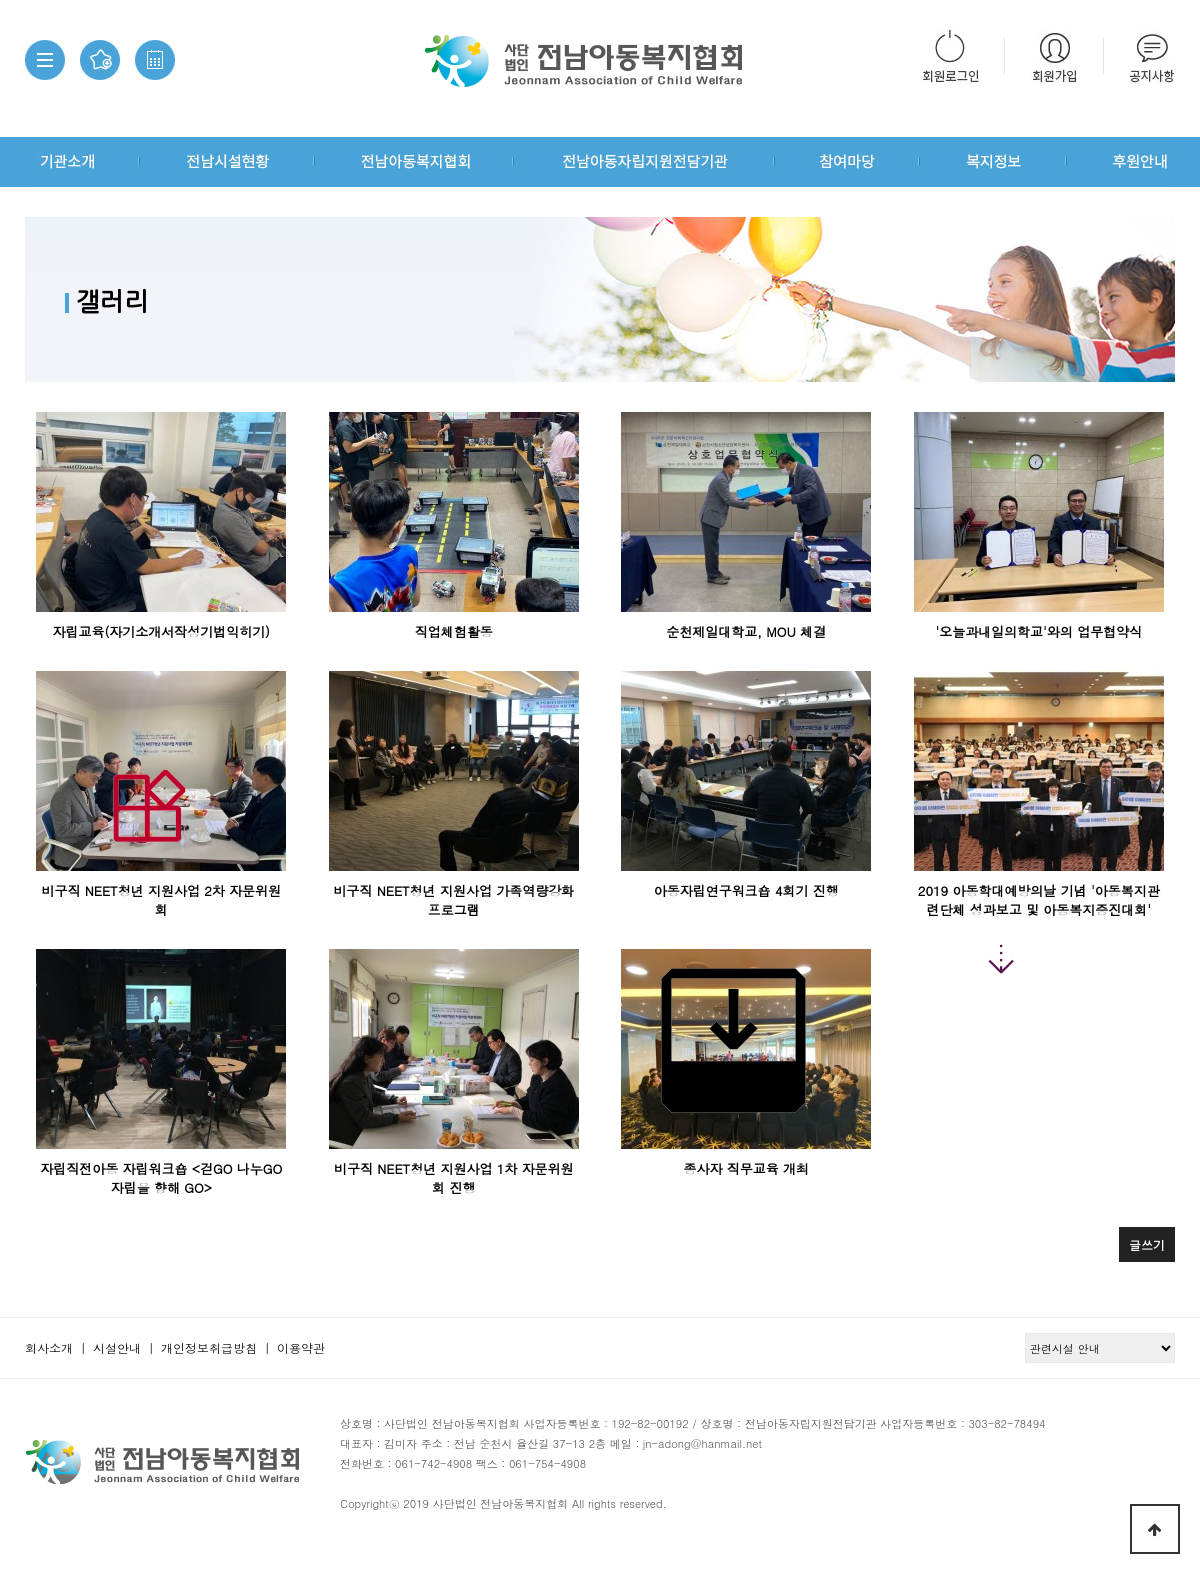 The width and height of the screenshot is (1200, 1574). I want to click on fetch changes from a remote git repository, so click(1000, 959).